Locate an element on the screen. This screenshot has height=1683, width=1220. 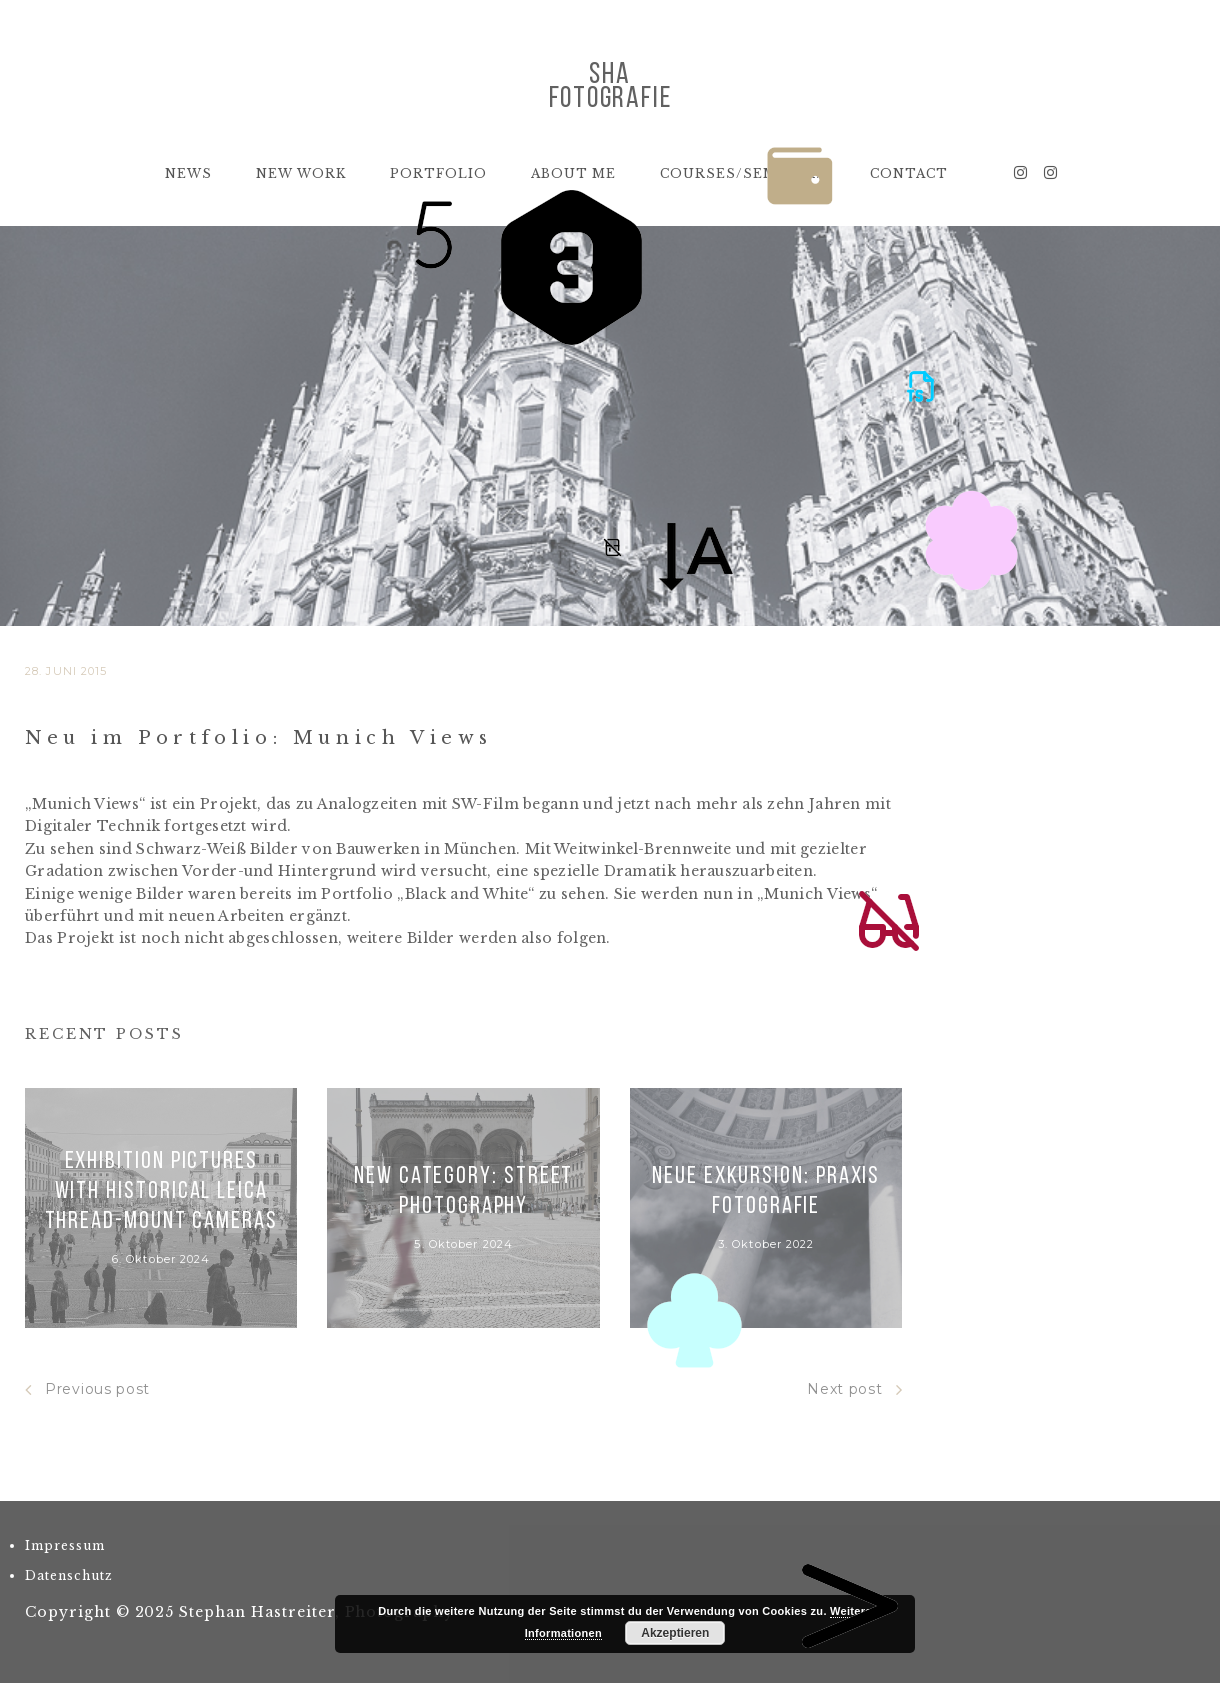
refrigerator or cooling feature disabled is located at coordinates (612, 547).